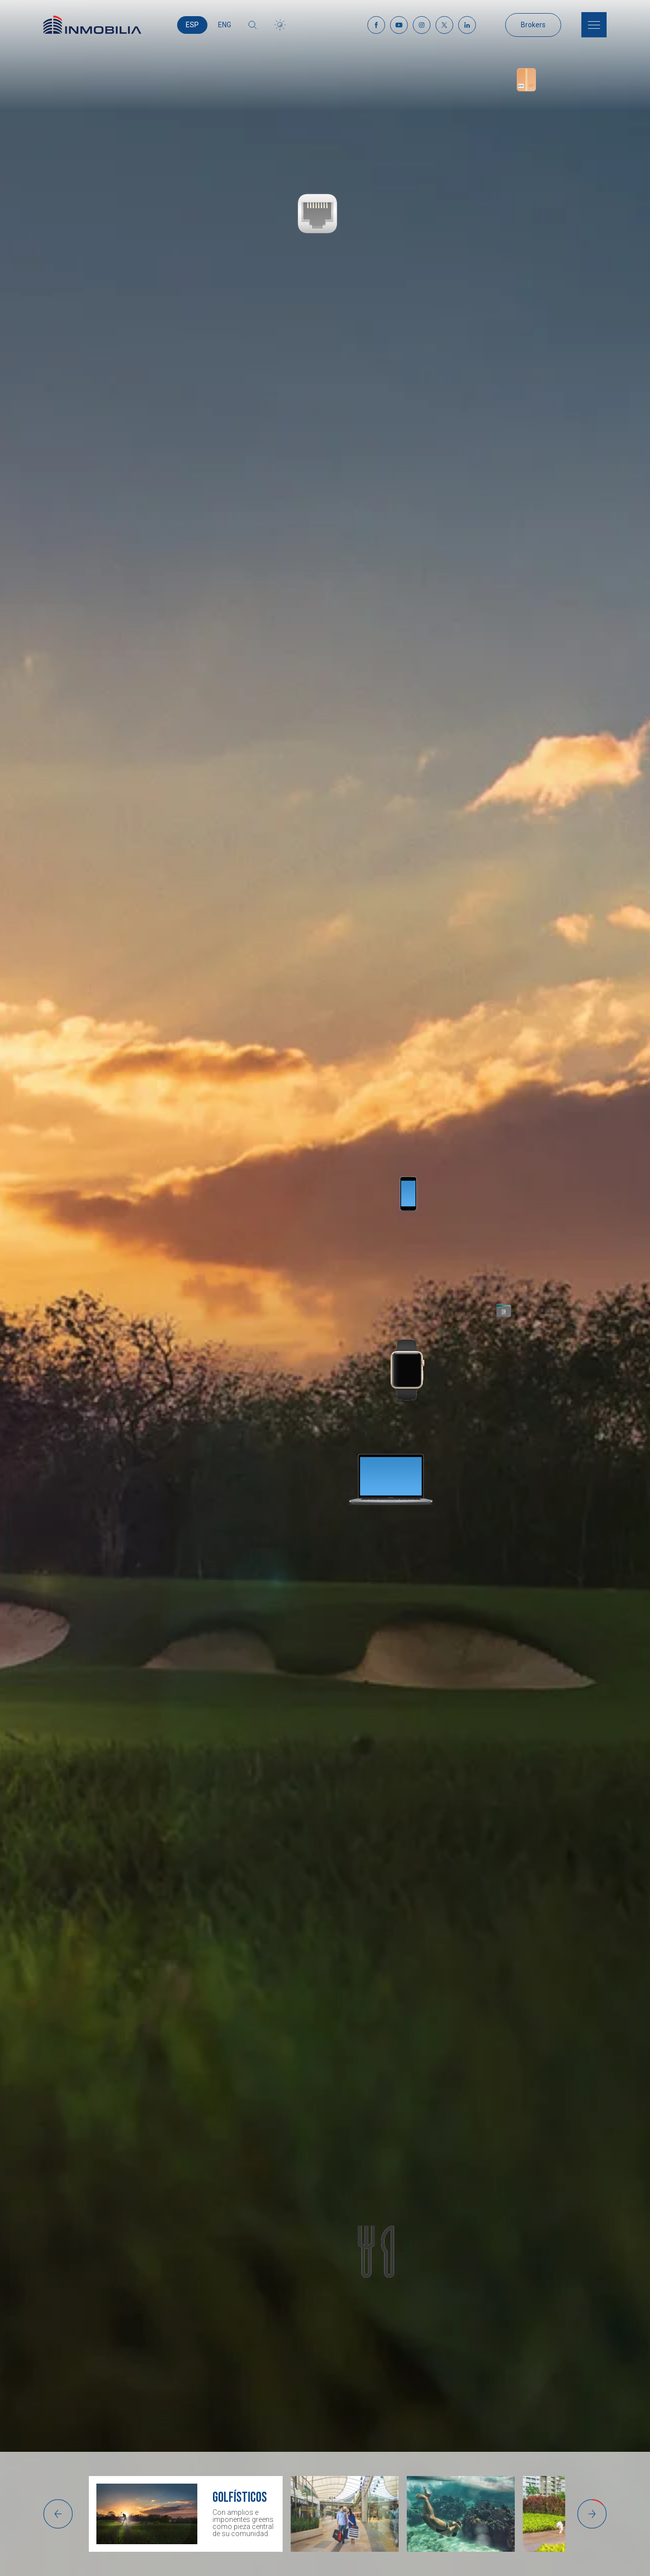  I want to click on compressed archive file, so click(526, 80).